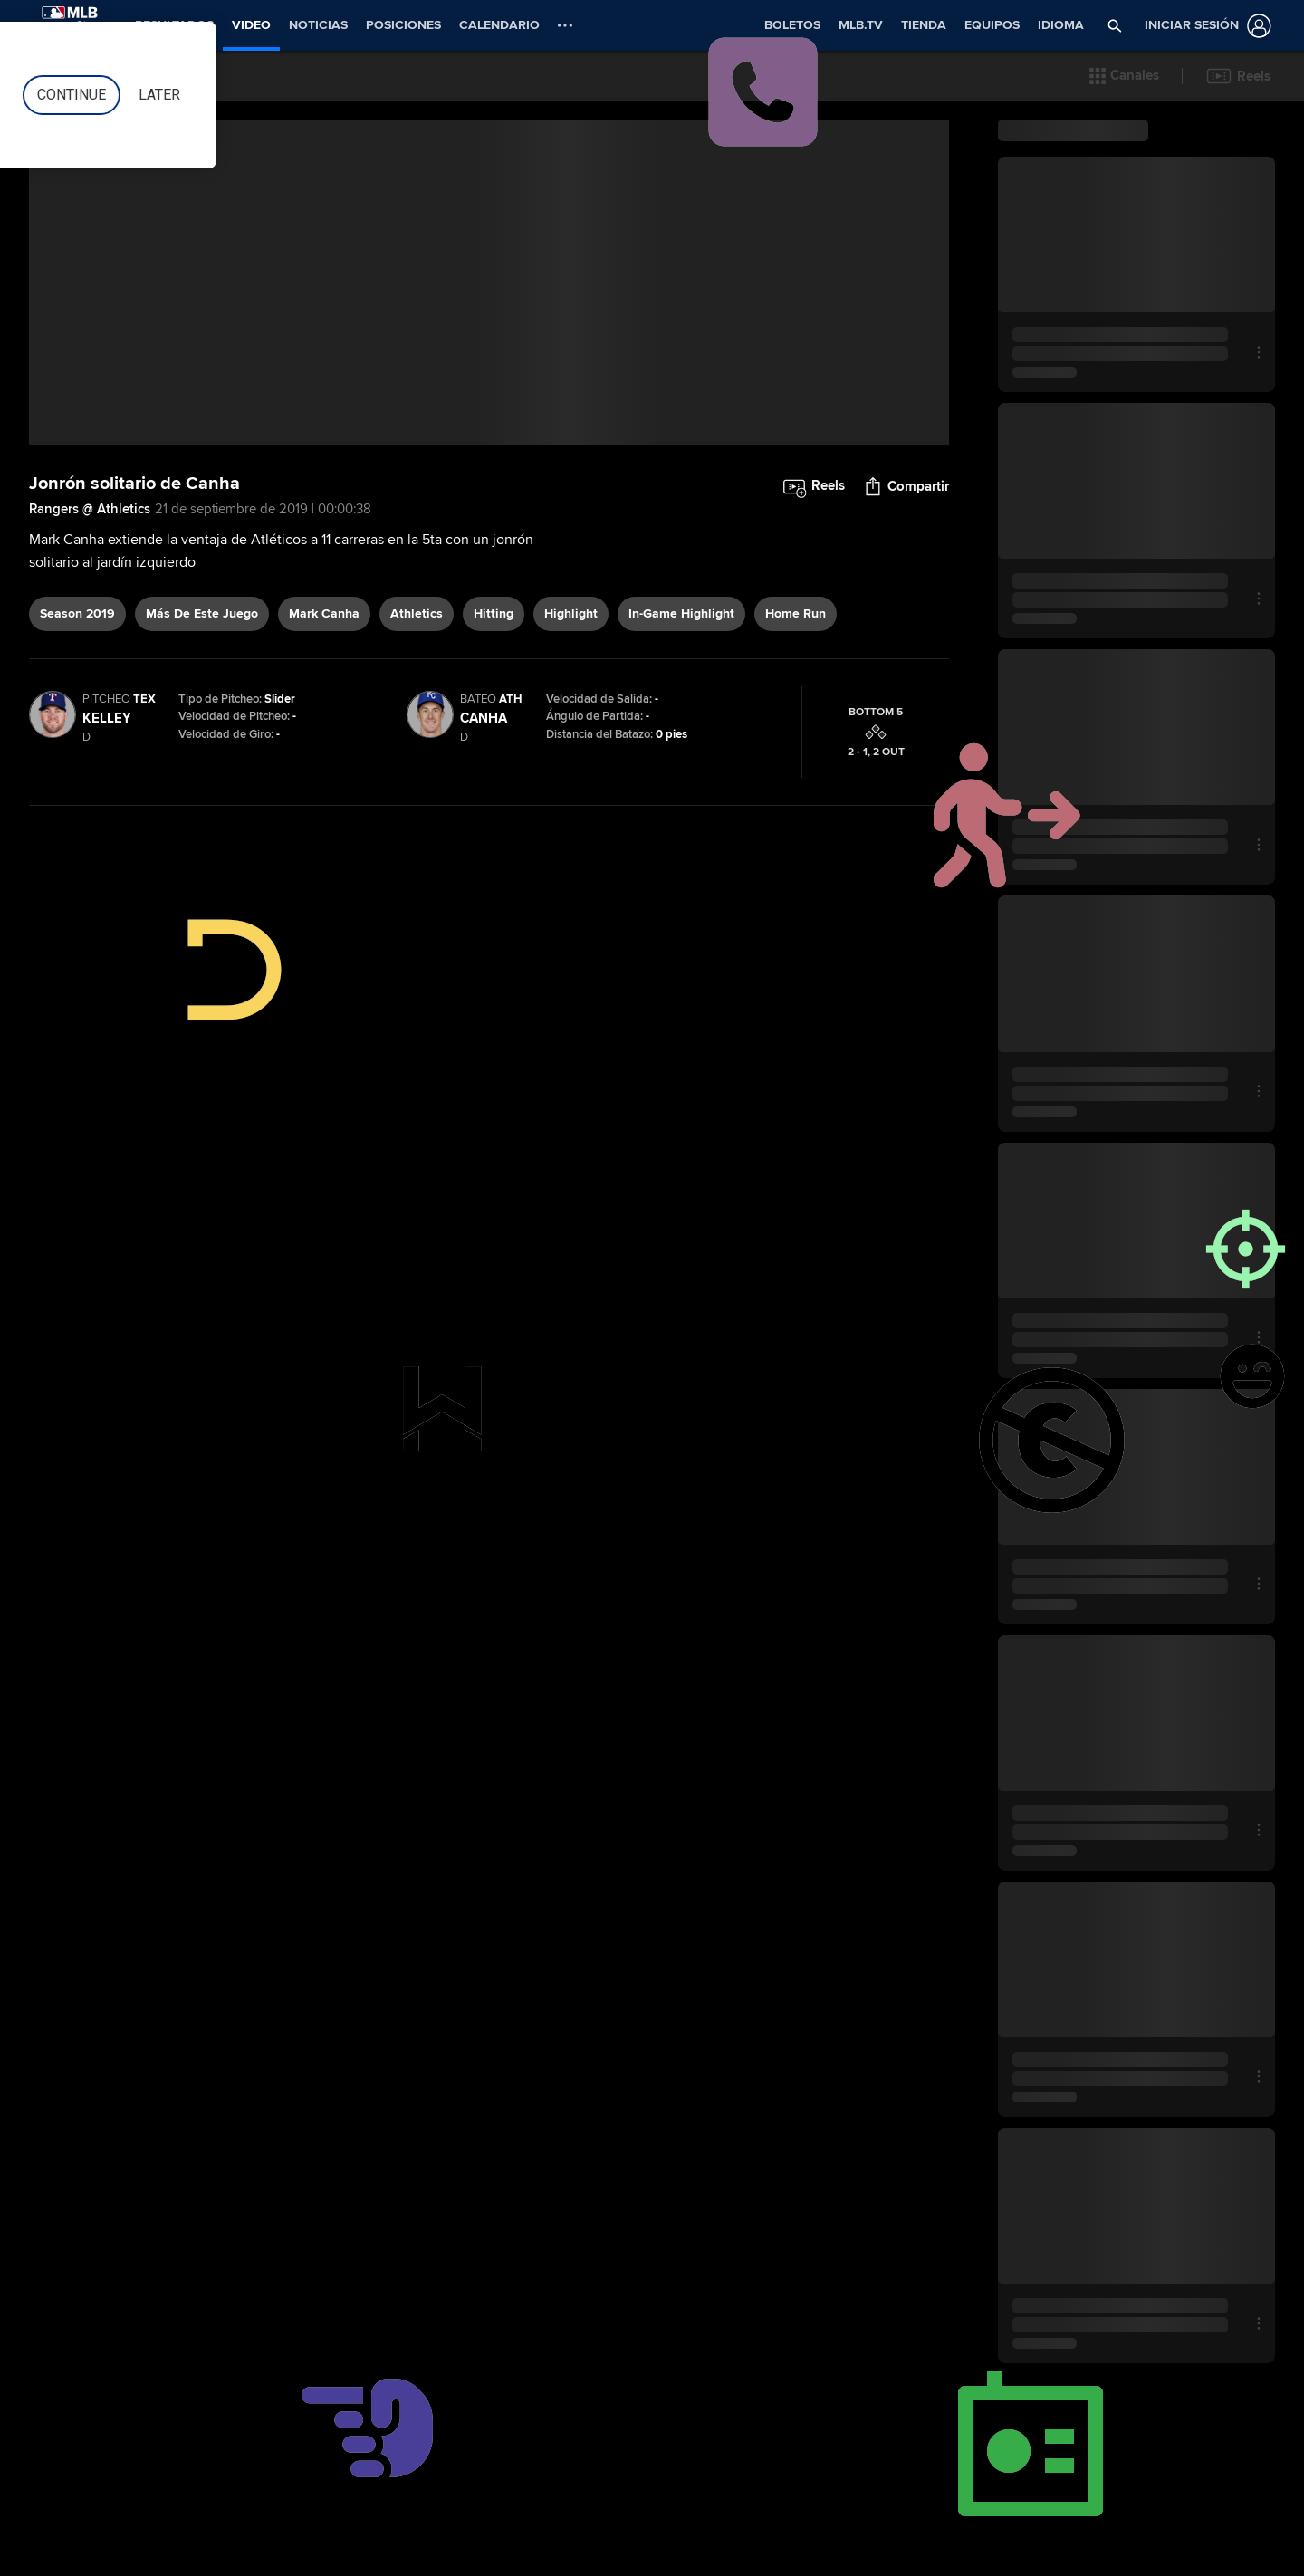 The width and height of the screenshot is (1304, 2576). What do you see at coordinates (1245, 1249) in the screenshot?
I see `center or align an element to a focal point` at bounding box center [1245, 1249].